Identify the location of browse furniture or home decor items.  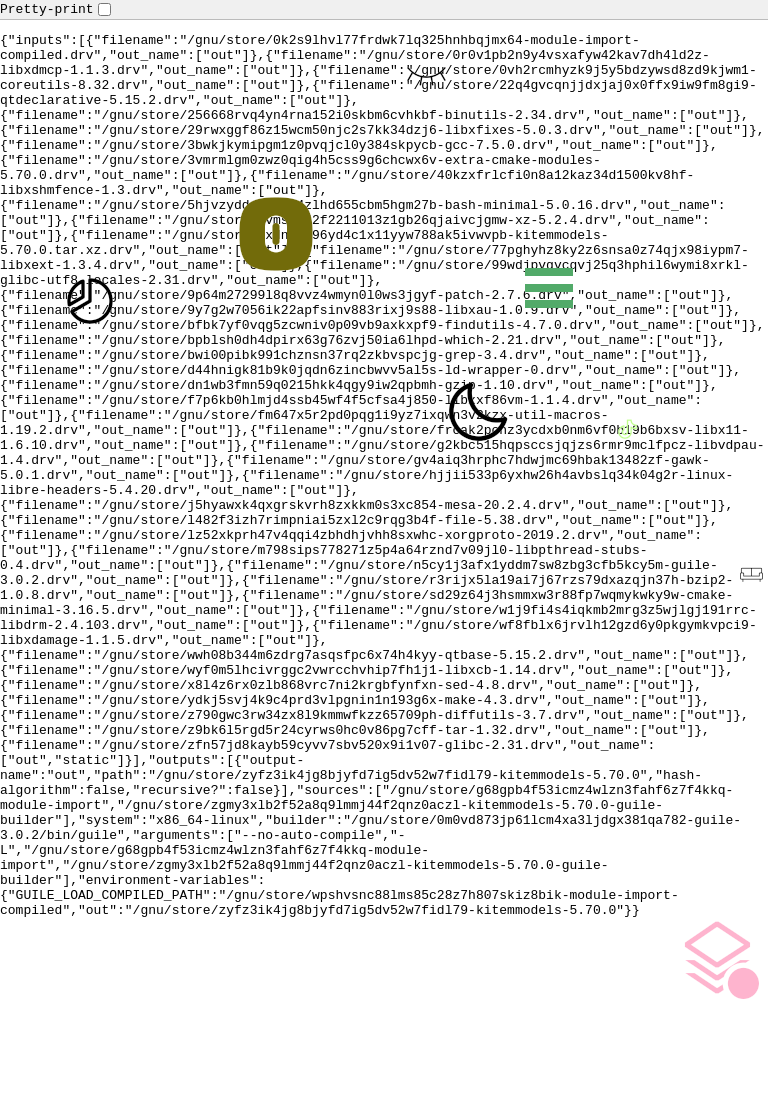
(751, 574).